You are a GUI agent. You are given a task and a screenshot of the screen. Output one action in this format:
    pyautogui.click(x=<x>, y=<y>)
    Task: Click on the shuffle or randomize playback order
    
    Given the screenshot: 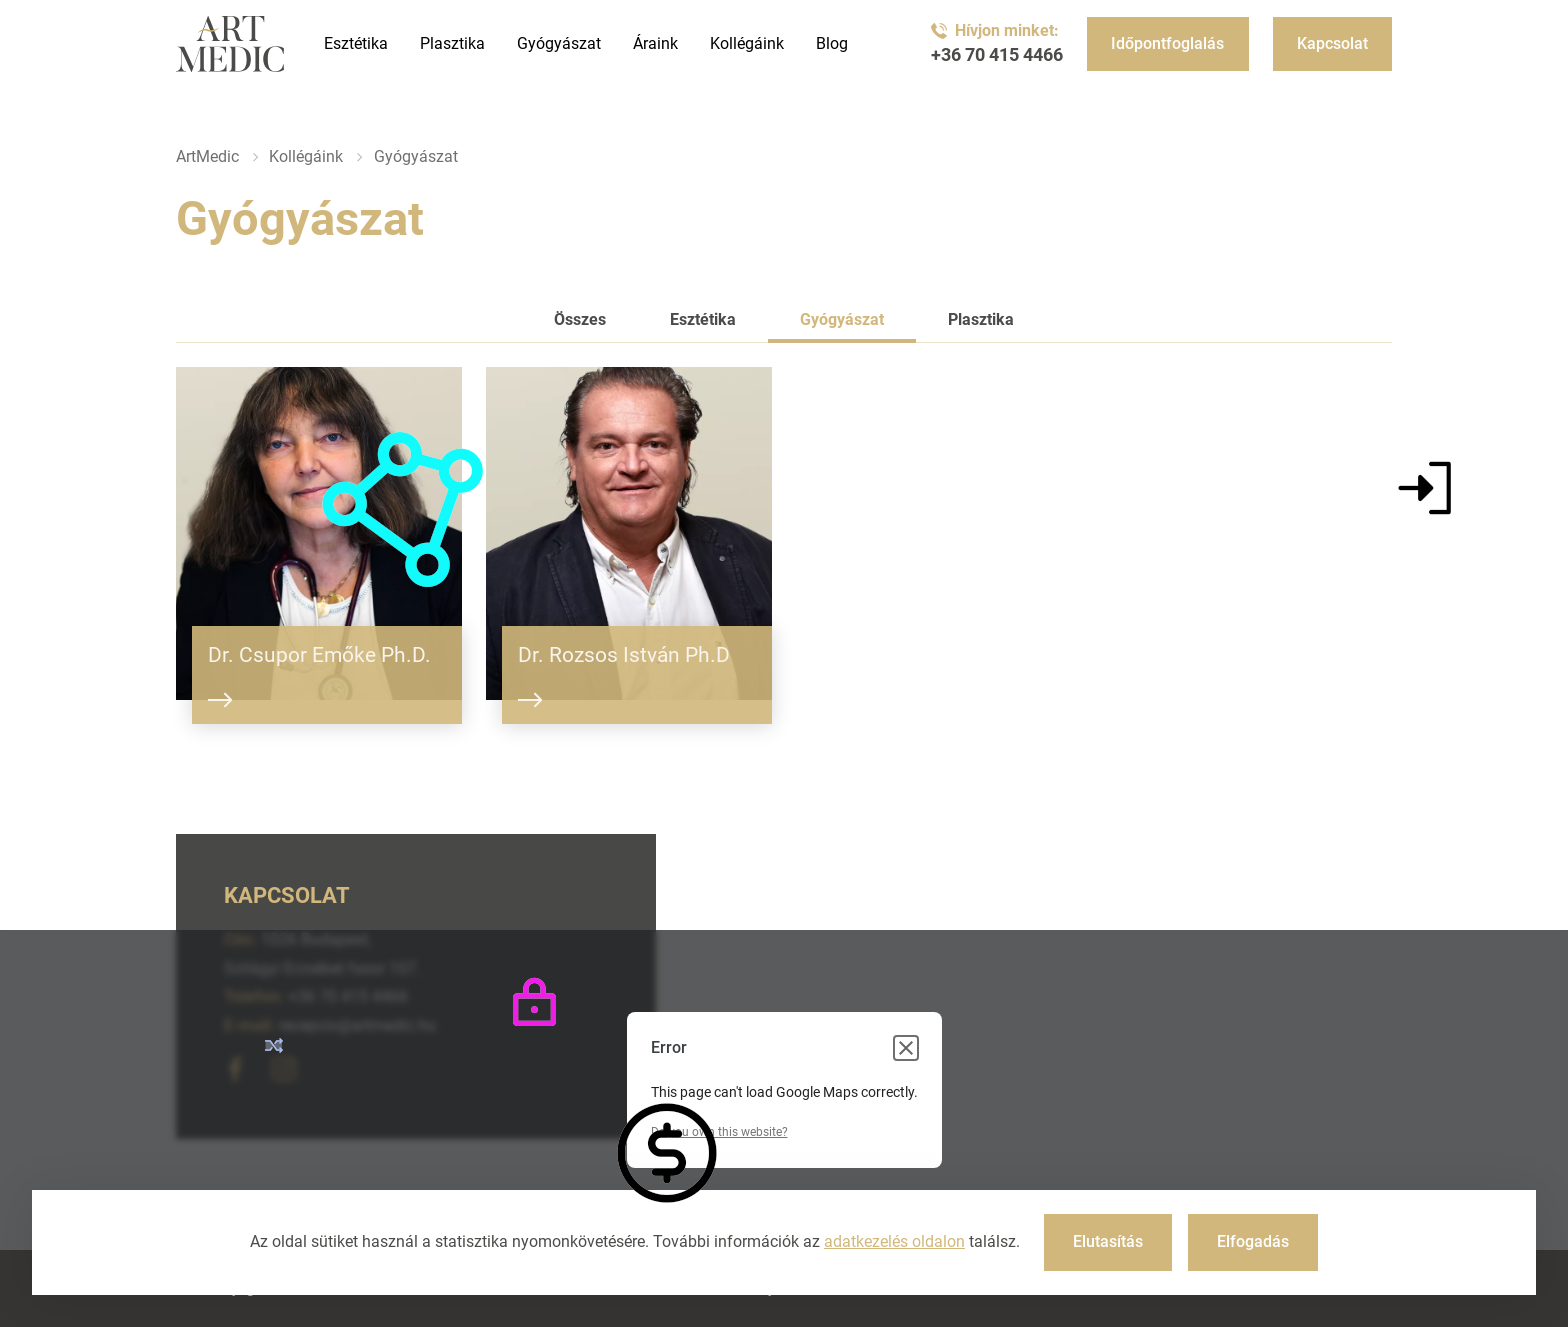 What is the action you would take?
    pyautogui.click(x=273, y=1045)
    